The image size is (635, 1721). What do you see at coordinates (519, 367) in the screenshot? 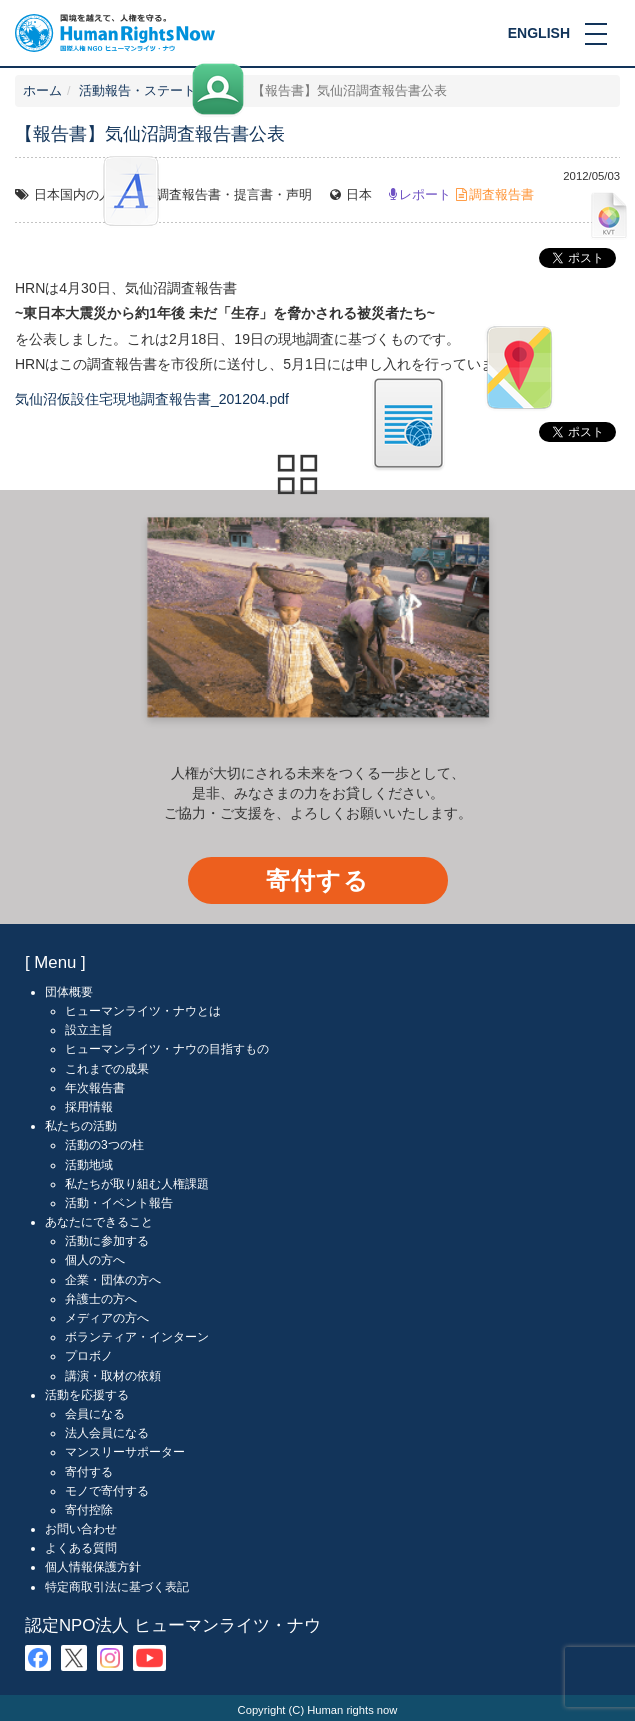
I see `a google earth KML geographic data file` at bounding box center [519, 367].